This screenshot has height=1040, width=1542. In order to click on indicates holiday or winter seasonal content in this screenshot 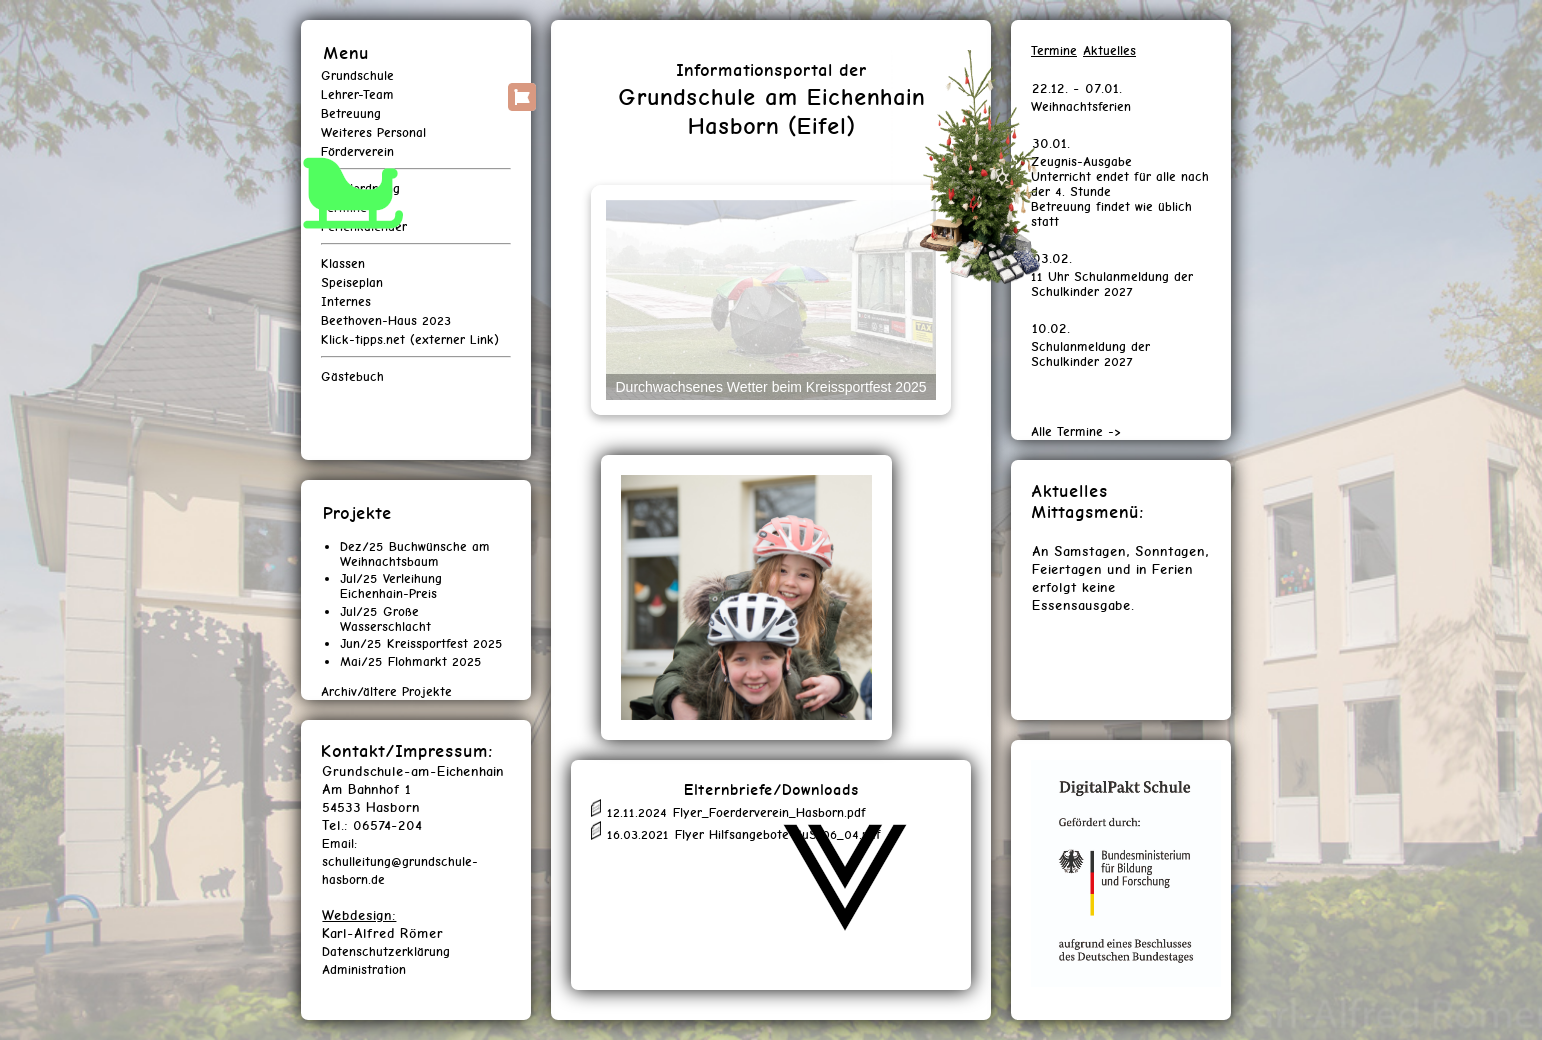, I will do `click(350, 194)`.